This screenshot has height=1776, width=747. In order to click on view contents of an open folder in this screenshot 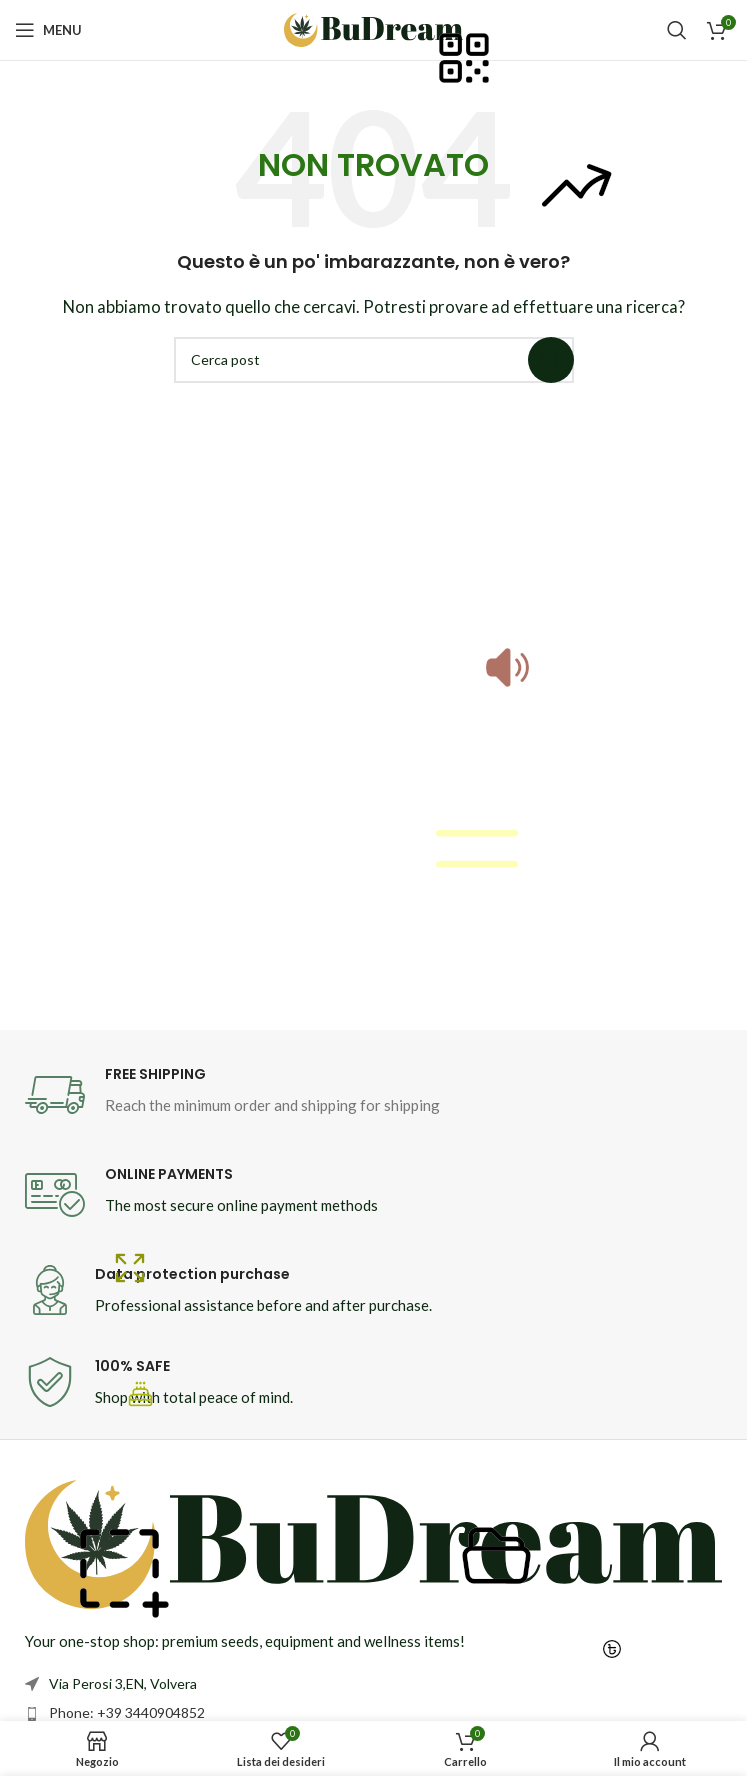, I will do `click(496, 1555)`.